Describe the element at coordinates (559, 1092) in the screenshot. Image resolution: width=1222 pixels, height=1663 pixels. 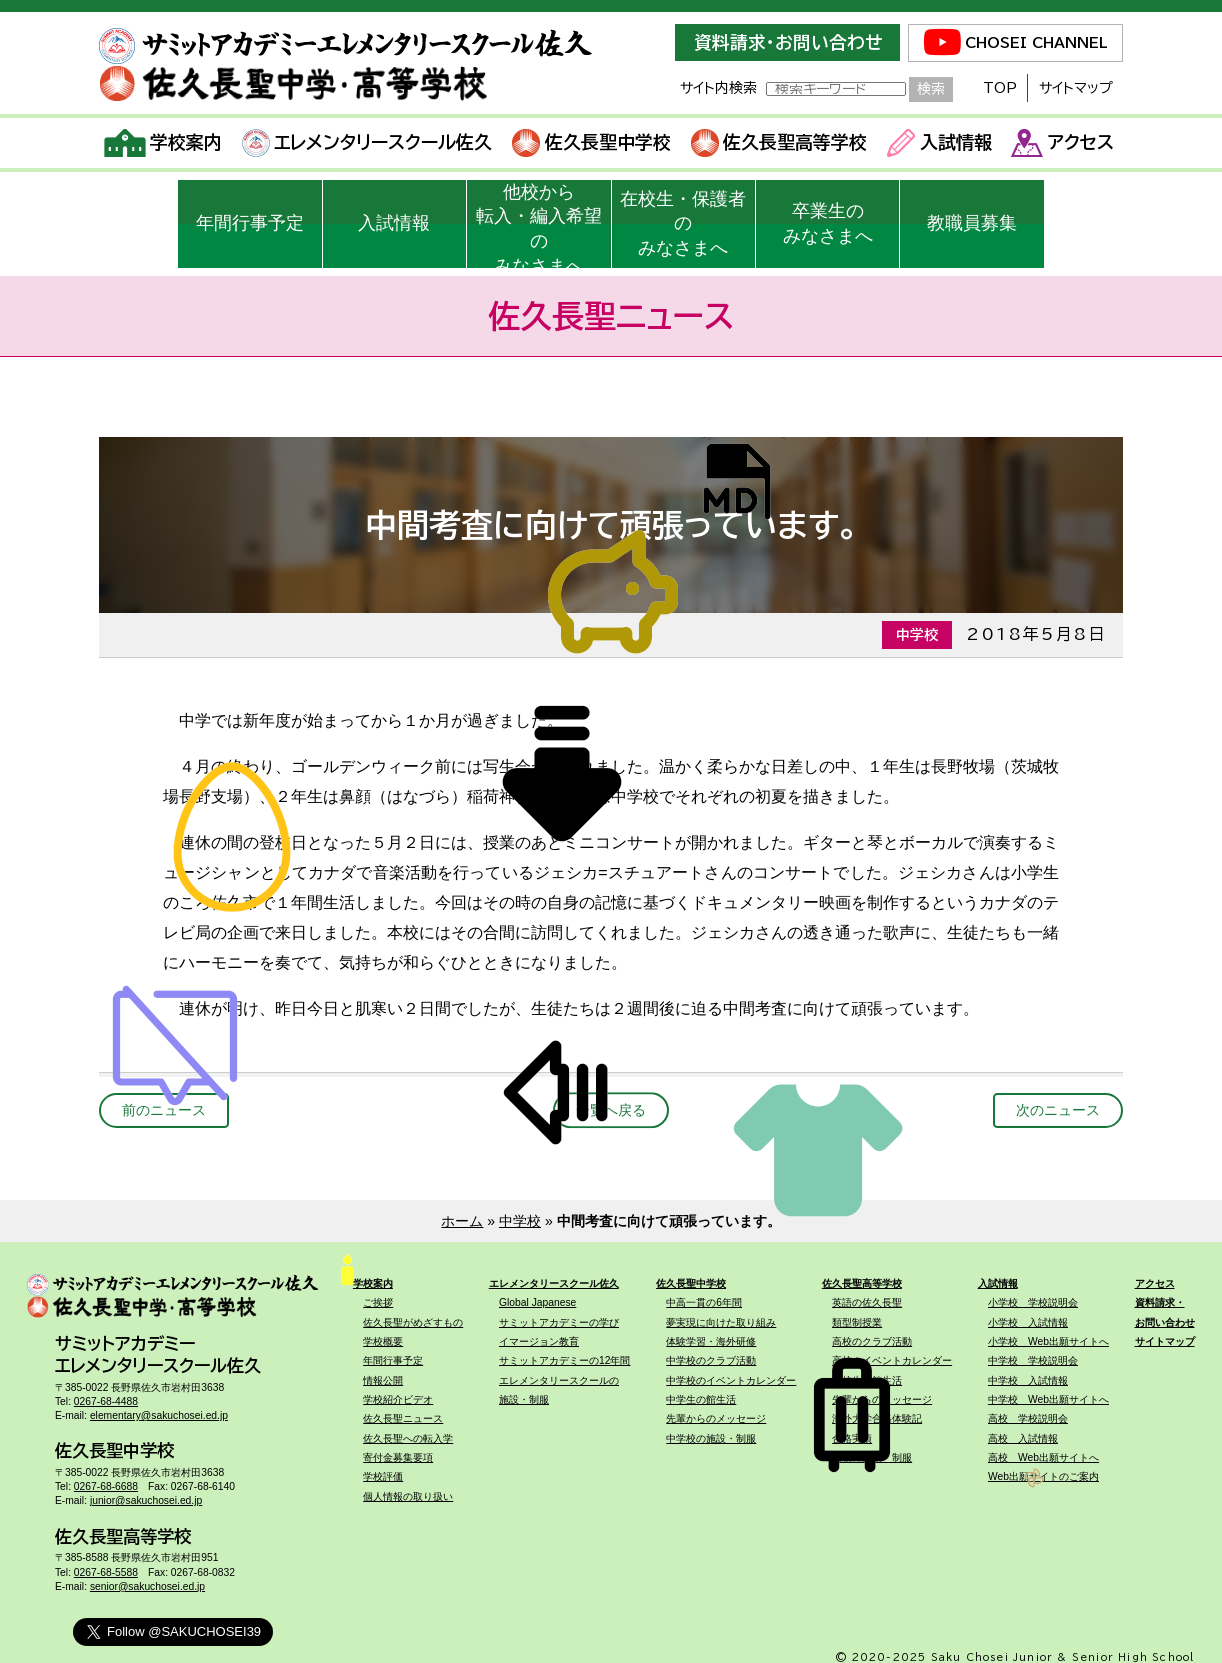
I see `go back multiple steps` at that location.